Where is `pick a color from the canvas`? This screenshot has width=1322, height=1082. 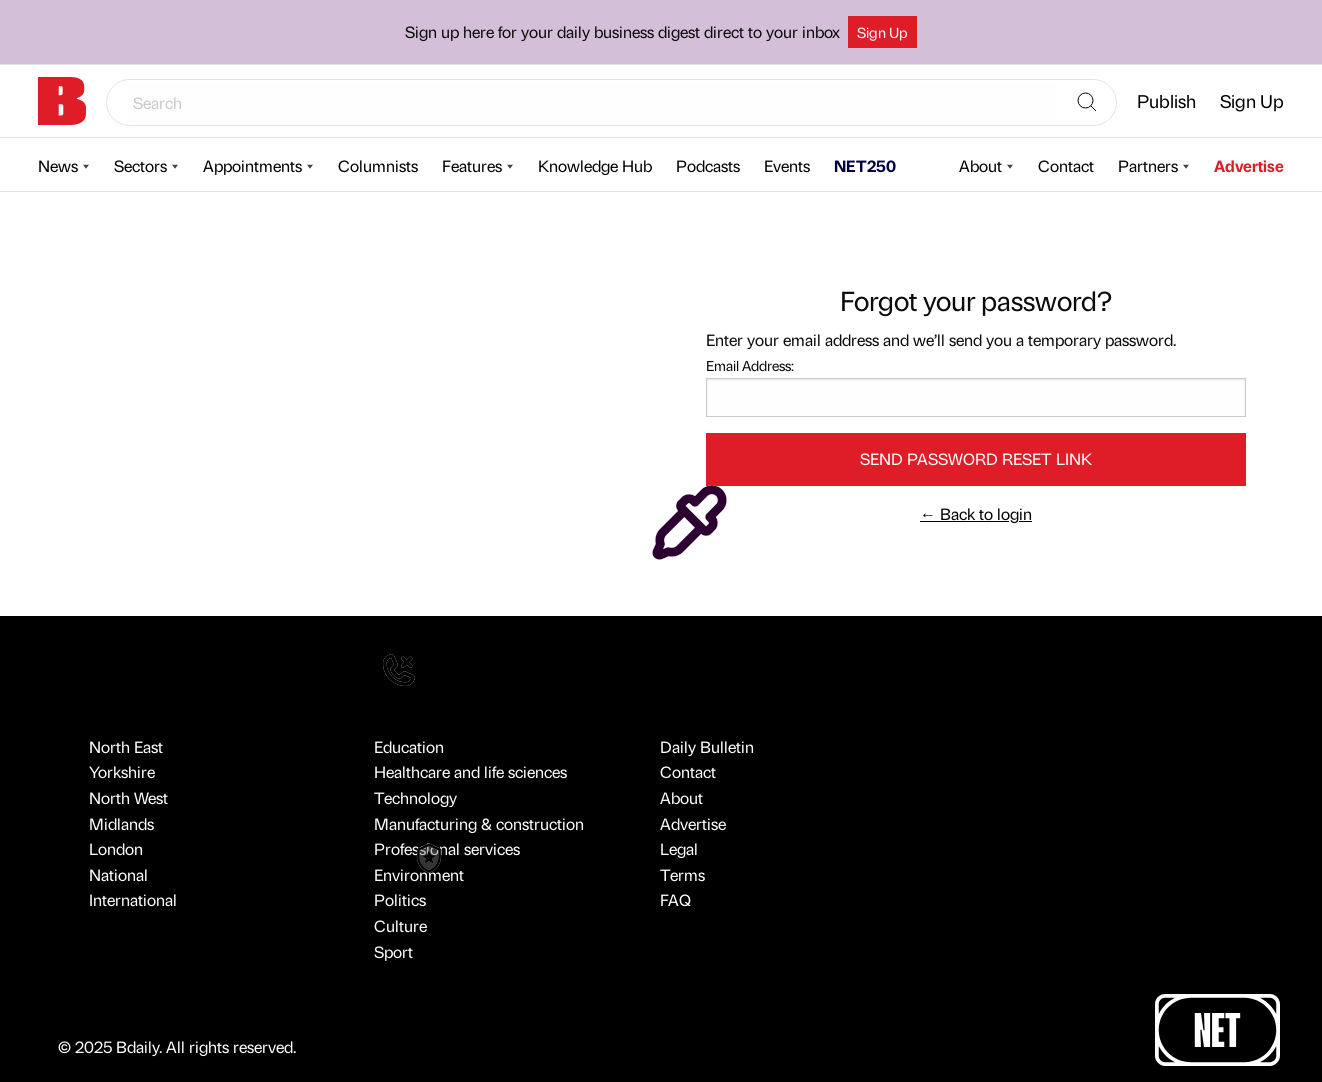
pick a color from the canvas is located at coordinates (689, 522).